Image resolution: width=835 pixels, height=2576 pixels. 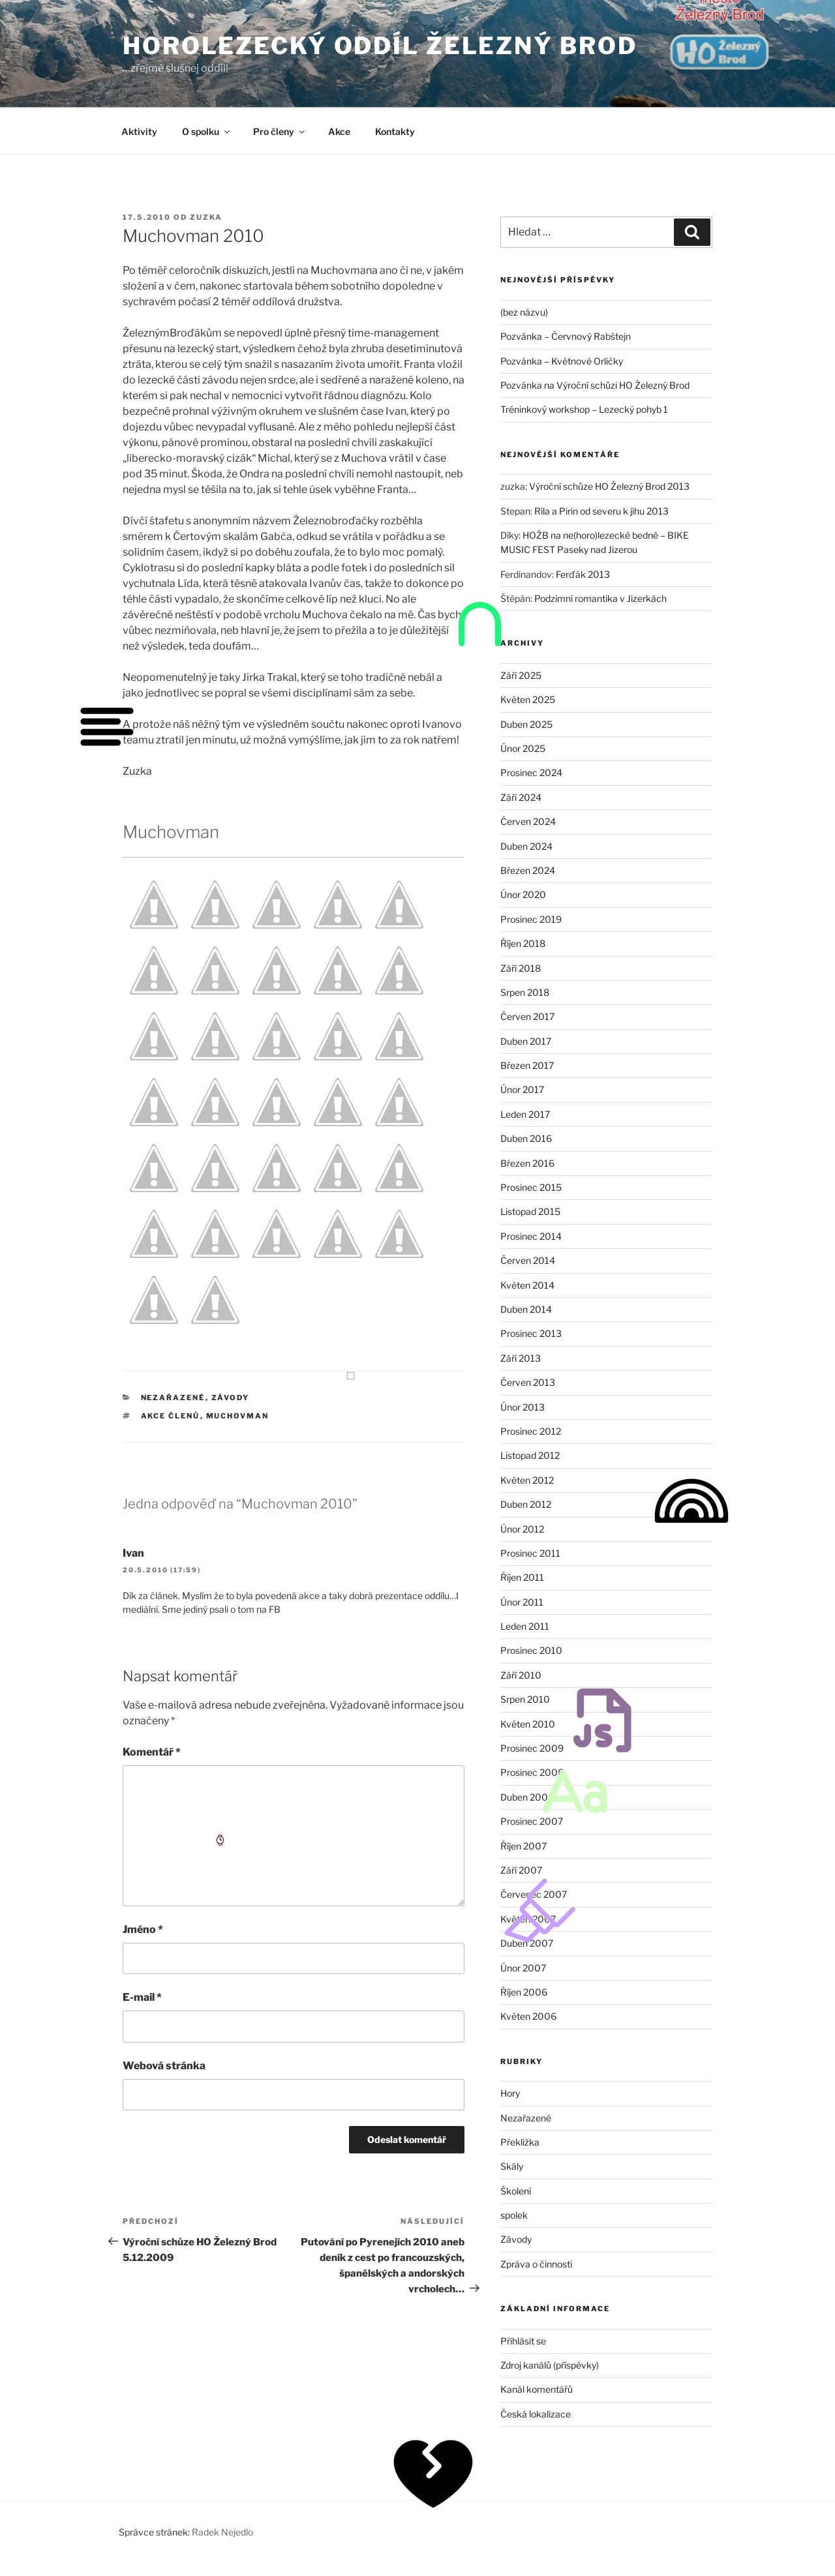 What do you see at coordinates (604, 1720) in the screenshot?
I see `javascript file in a project directory` at bounding box center [604, 1720].